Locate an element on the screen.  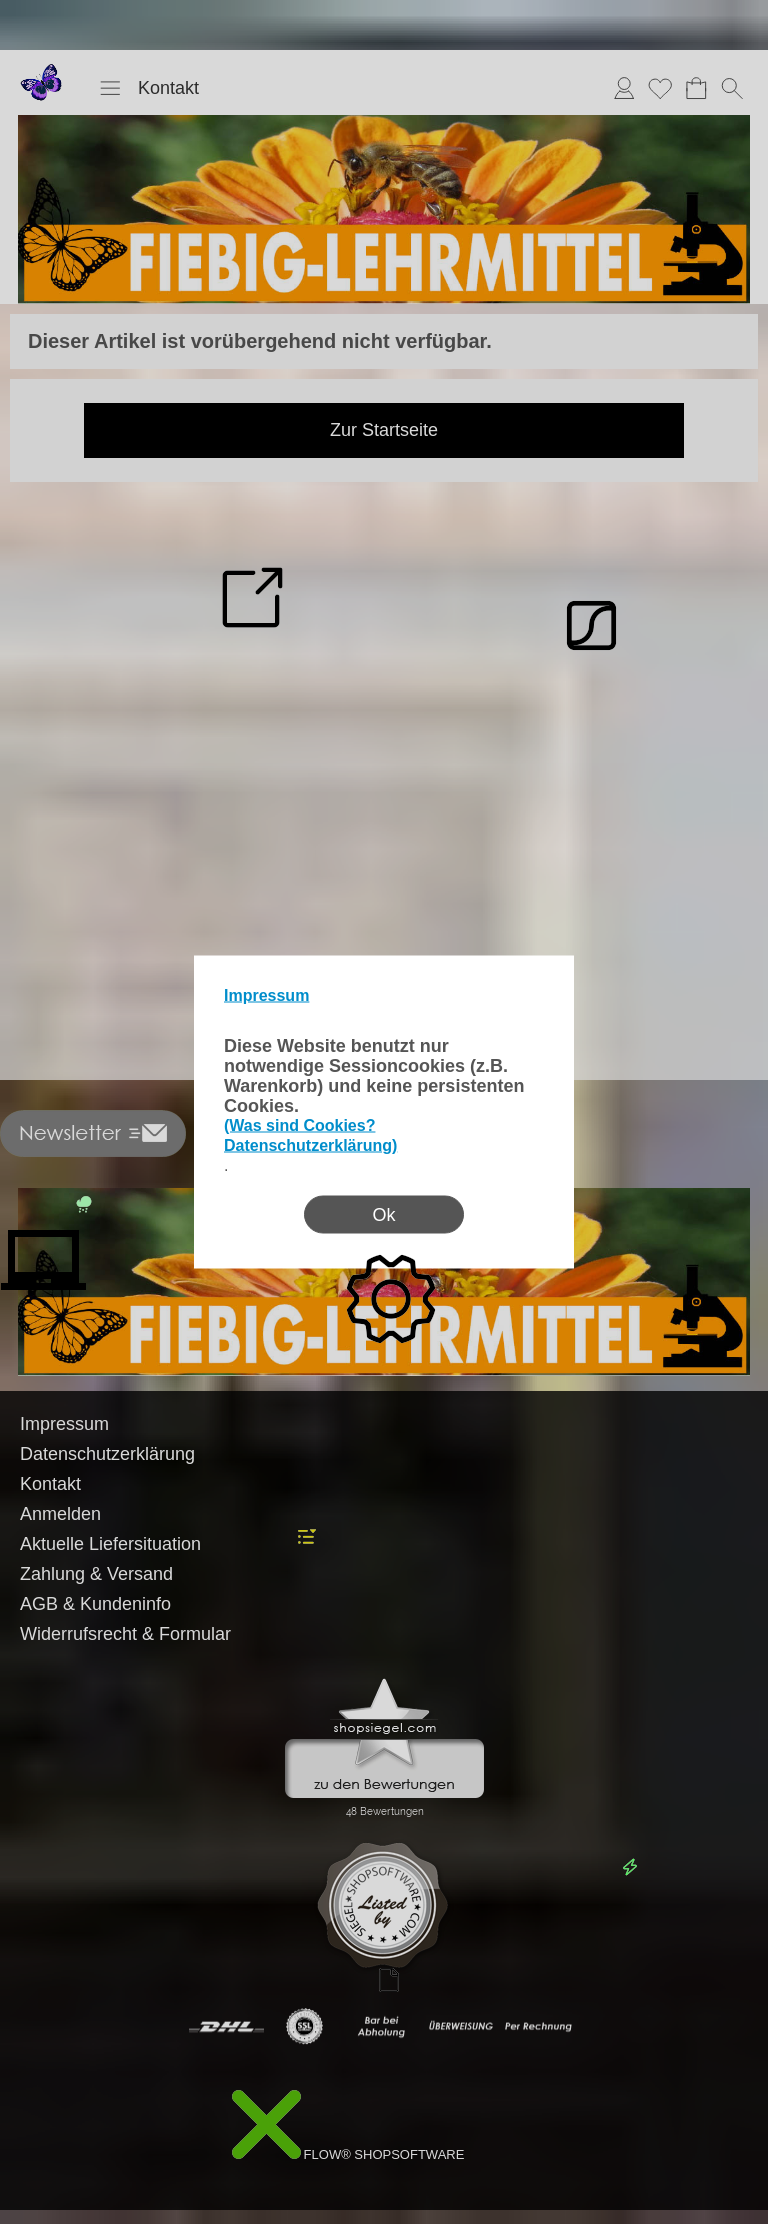
view or open a file is located at coordinates (389, 1980).